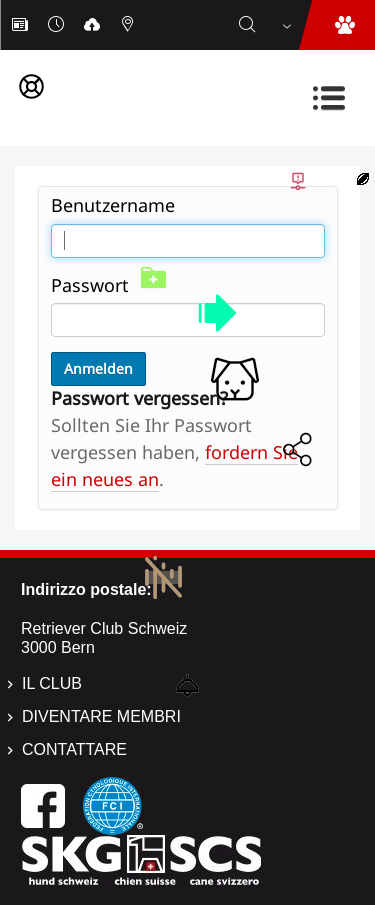  I want to click on view rugby sports content, so click(363, 179).